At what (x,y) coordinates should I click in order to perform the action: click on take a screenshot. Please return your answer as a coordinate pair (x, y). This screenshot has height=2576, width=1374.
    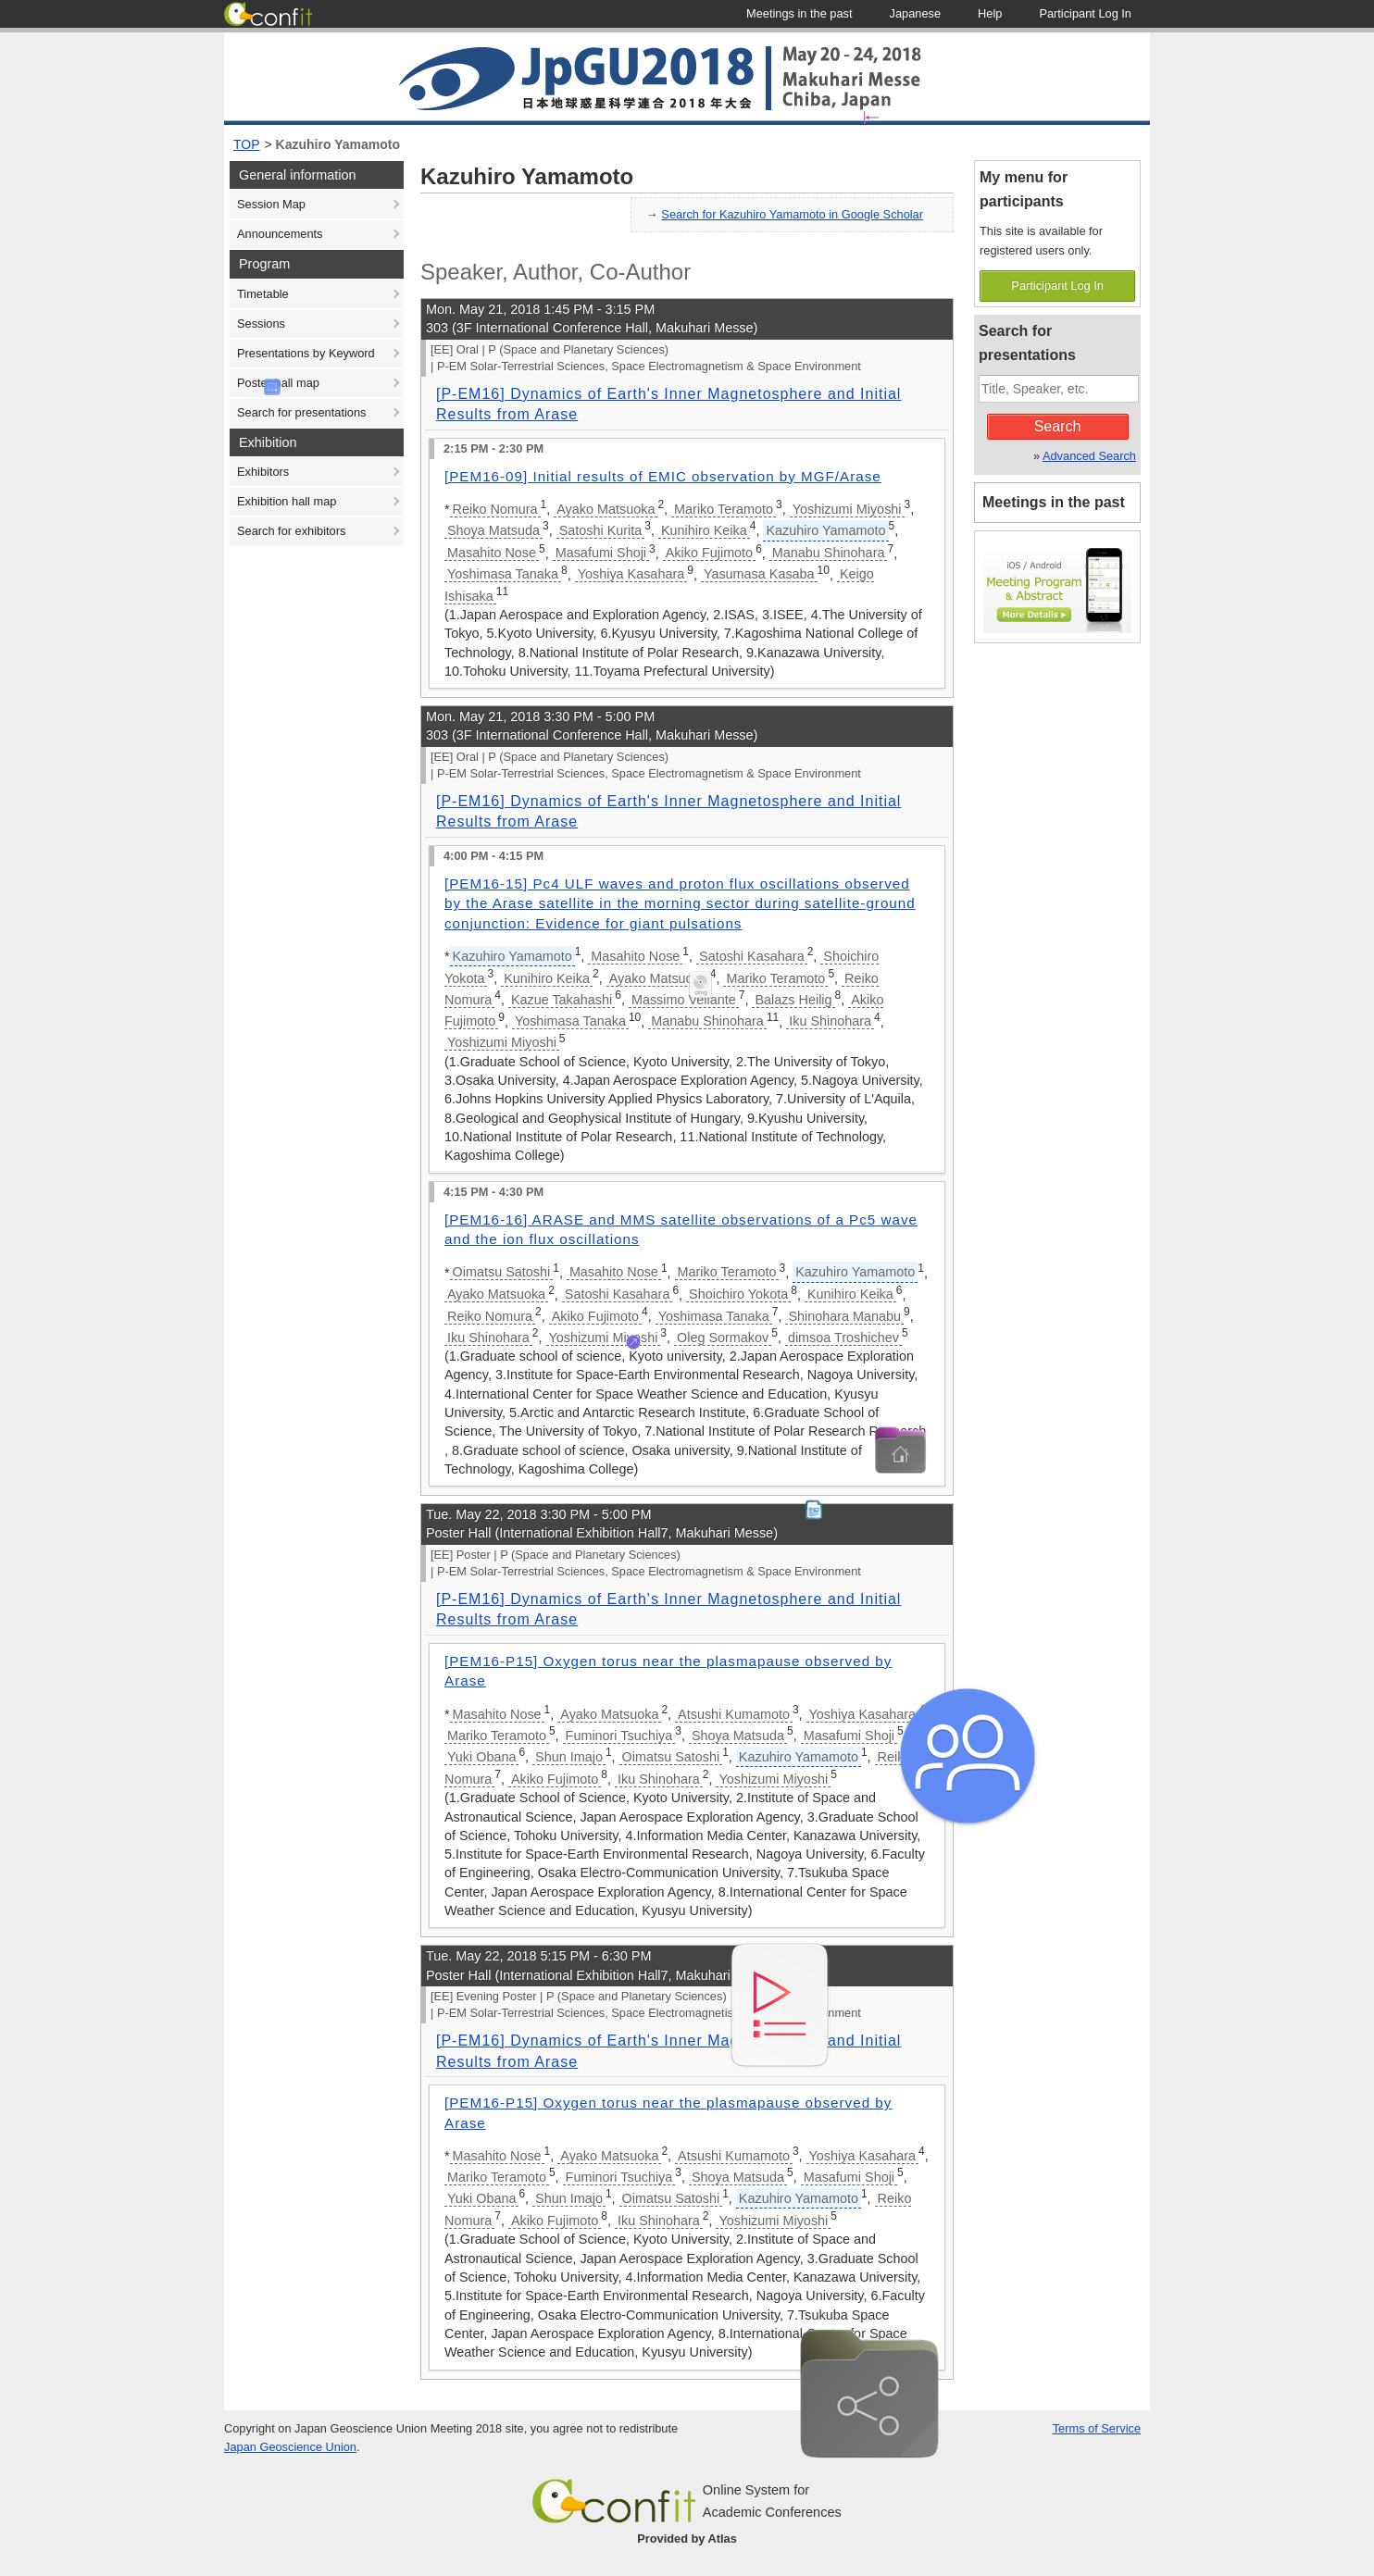
    Looking at the image, I should click on (272, 387).